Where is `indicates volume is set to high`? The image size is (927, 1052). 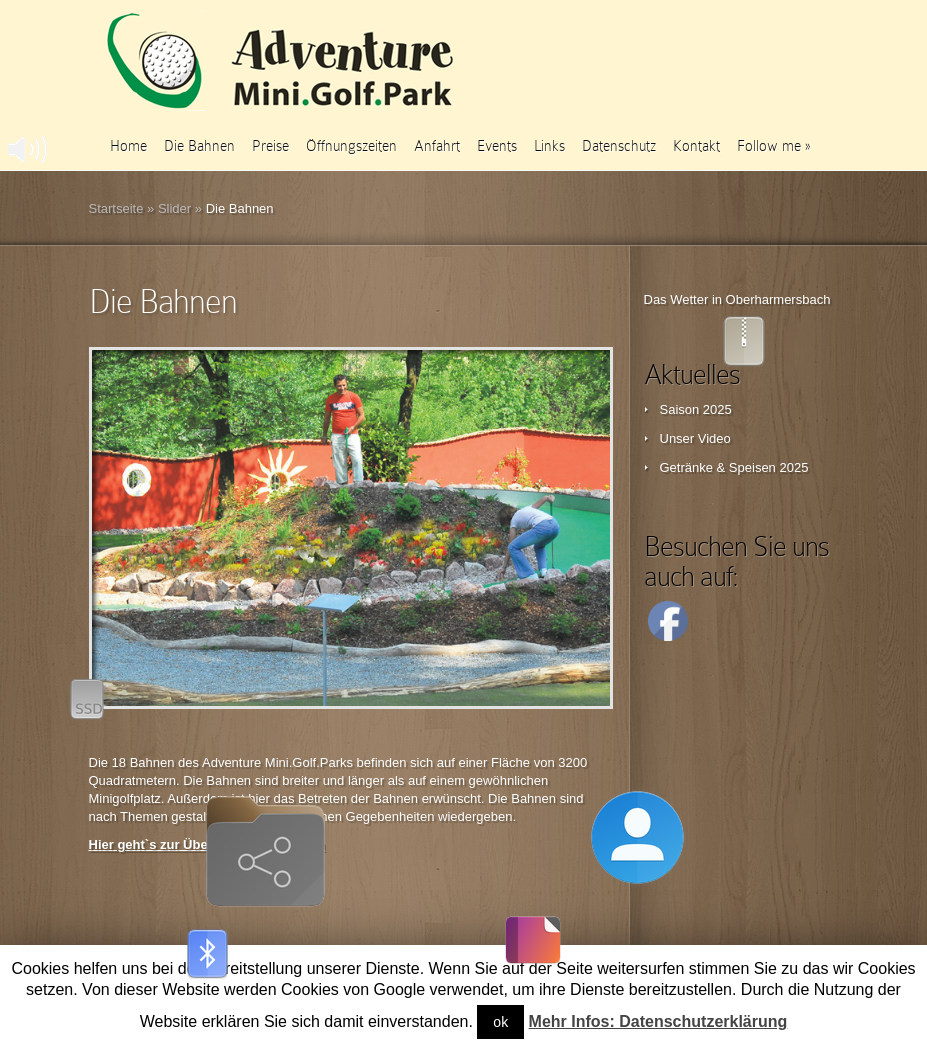 indicates volume is set to high is located at coordinates (27, 149).